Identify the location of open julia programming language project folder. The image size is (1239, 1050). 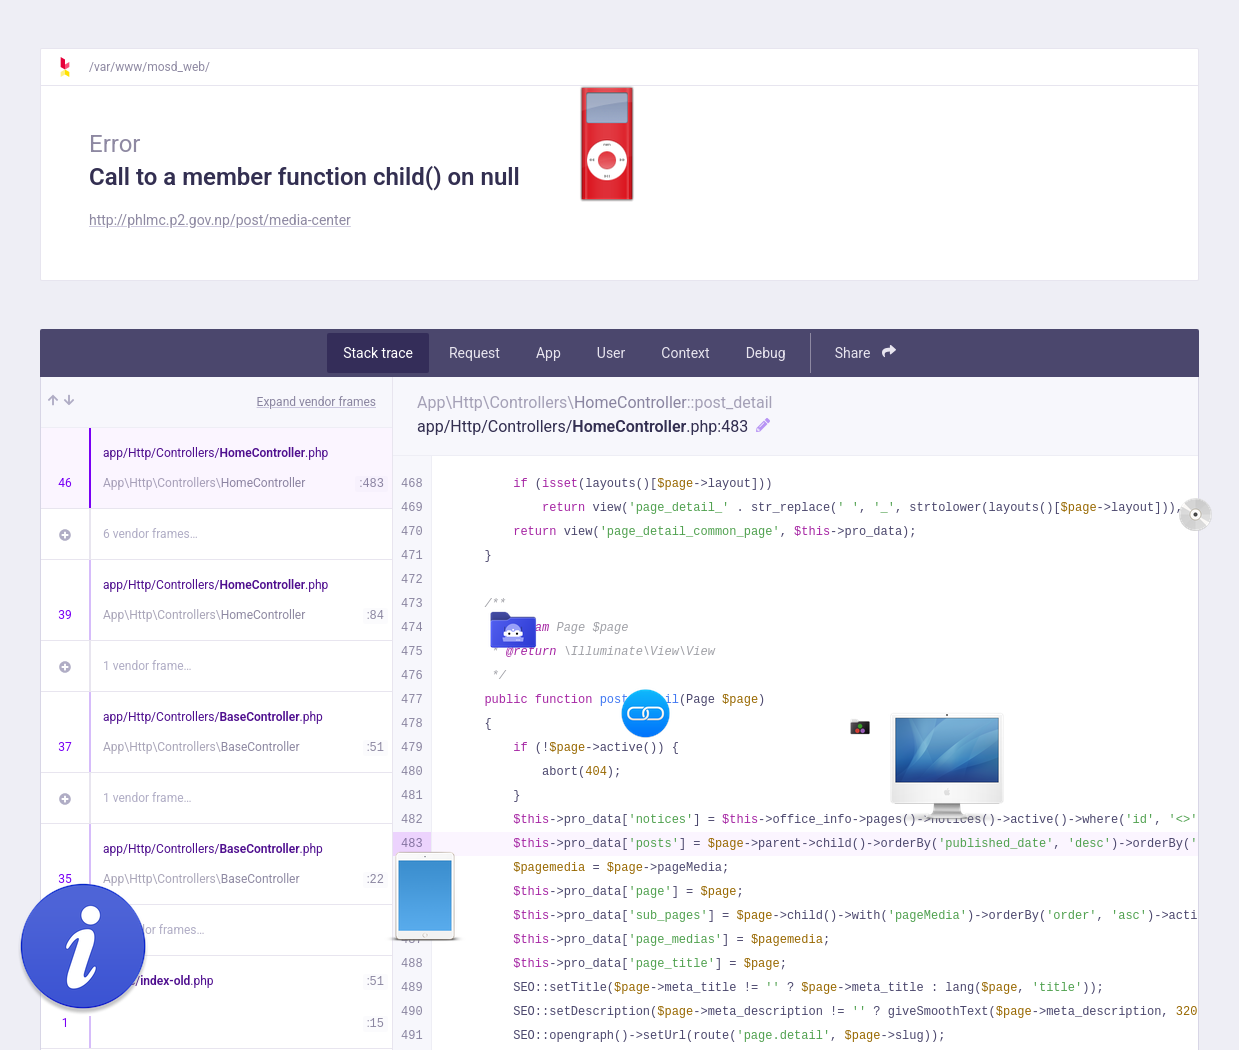
(860, 727).